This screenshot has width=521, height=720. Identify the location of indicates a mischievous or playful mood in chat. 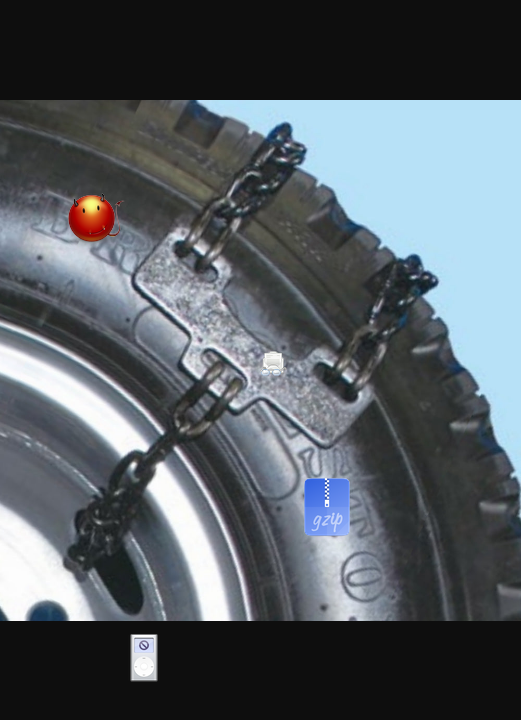
(95, 219).